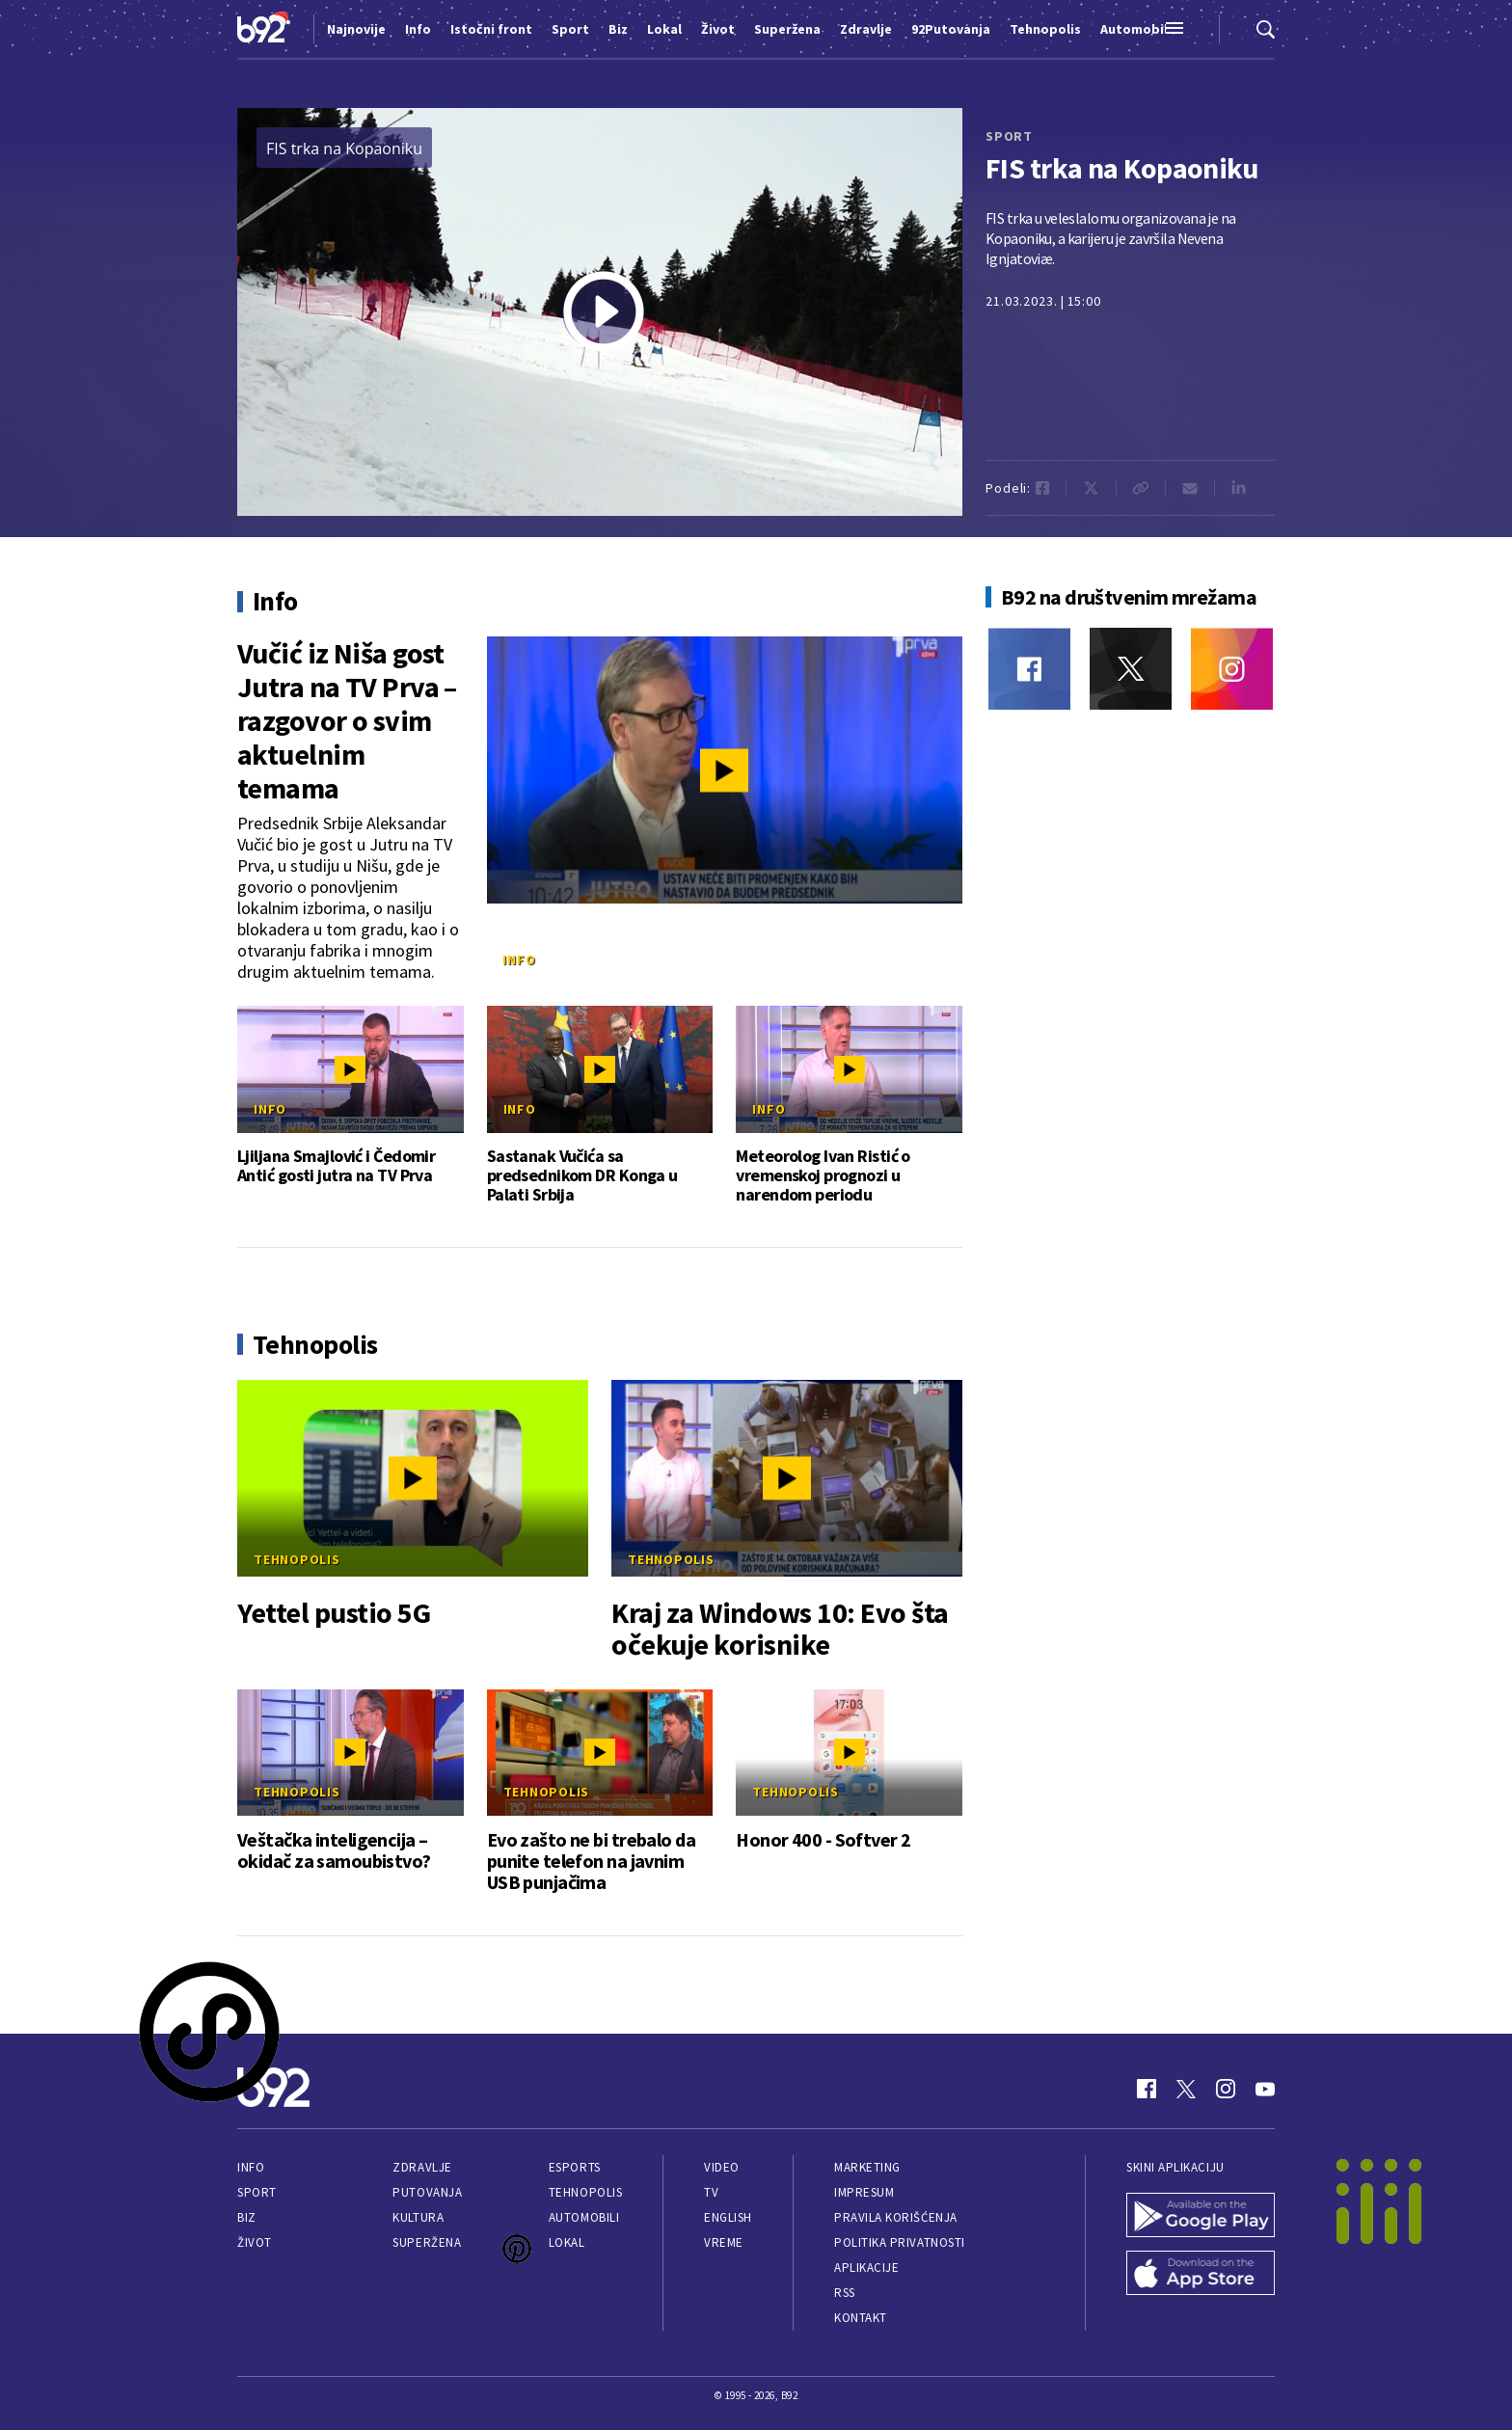  Describe the element at coordinates (1379, 2201) in the screenshot. I see `plotly data visualization platform logo` at that location.